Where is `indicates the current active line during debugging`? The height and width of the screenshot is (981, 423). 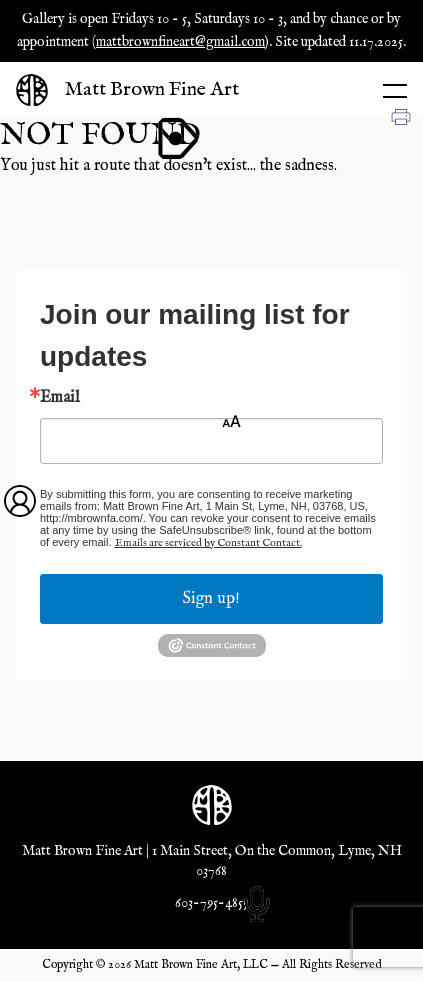
indicates the current active line during debugging is located at coordinates (175, 138).